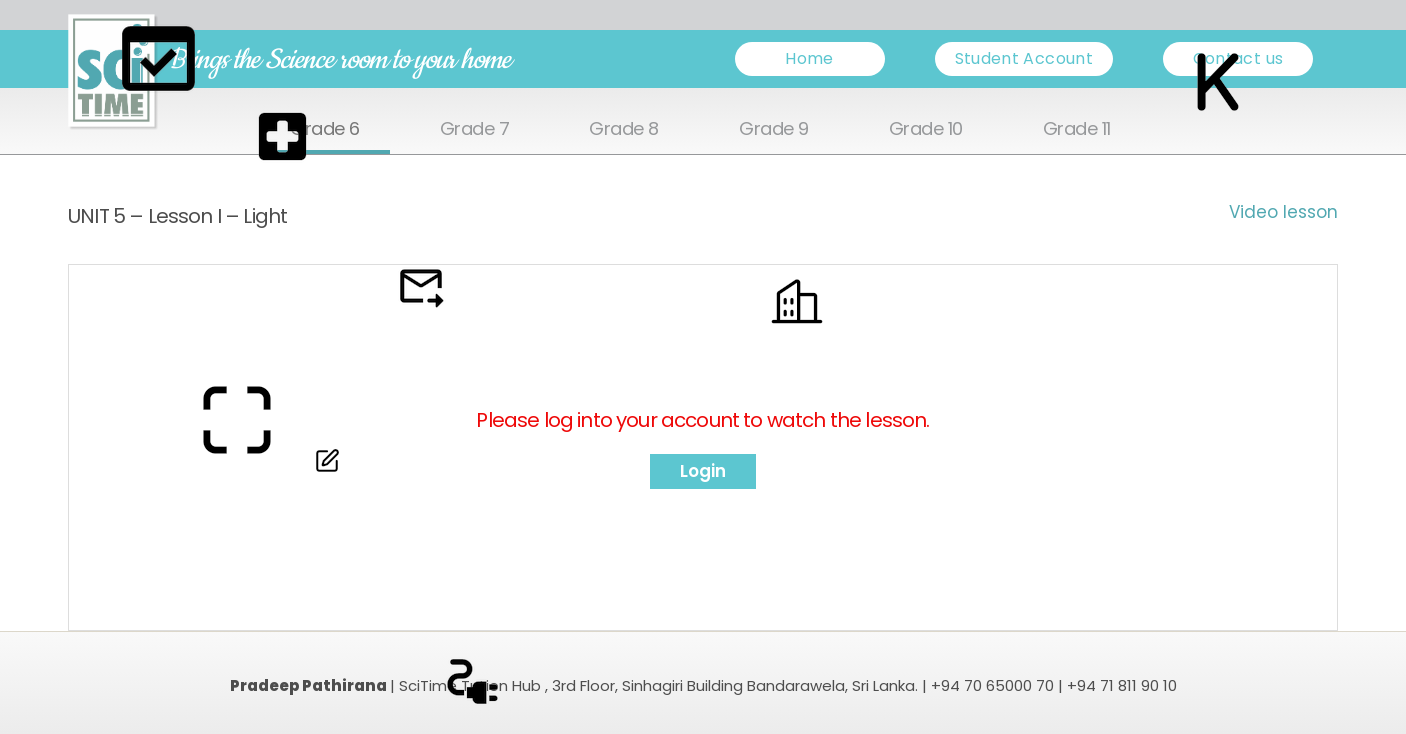 This screenshot has height=734, width=1406. What do you see at coordinates (237, 420) in the screenshot?
I see `scan a QR code or barcode` at bounding box center [237, 420].